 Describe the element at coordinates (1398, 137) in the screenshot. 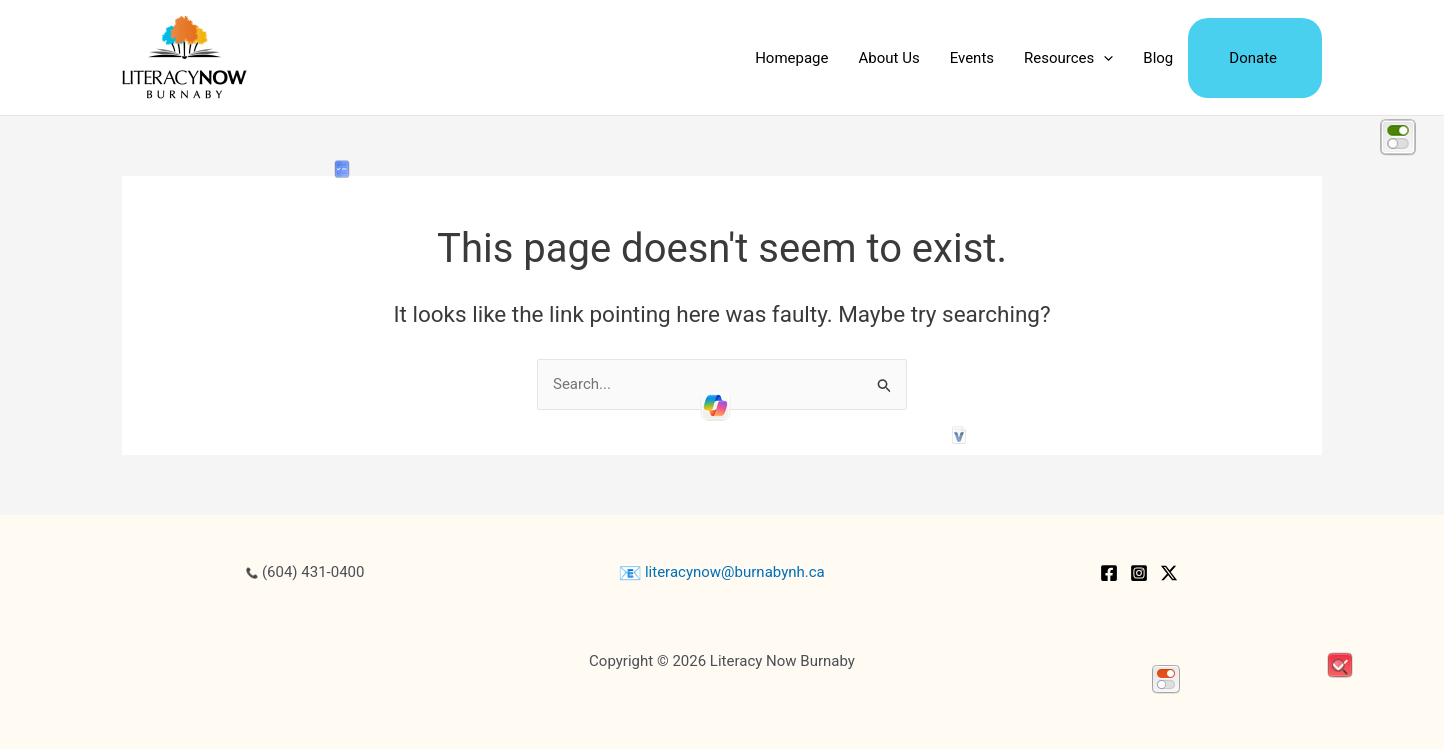

I see `open system settings or preferences` at that location.